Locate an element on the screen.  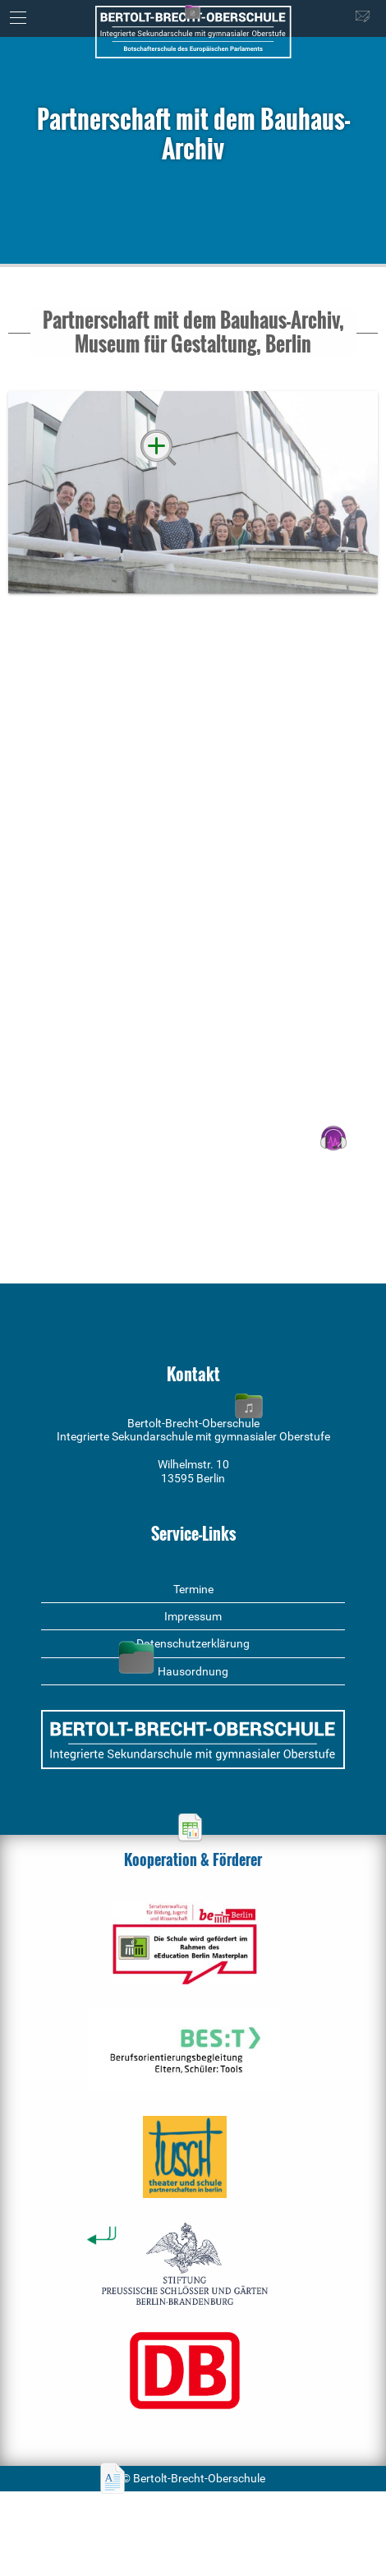
open a word processing document is located at coordinates (113, 2478).